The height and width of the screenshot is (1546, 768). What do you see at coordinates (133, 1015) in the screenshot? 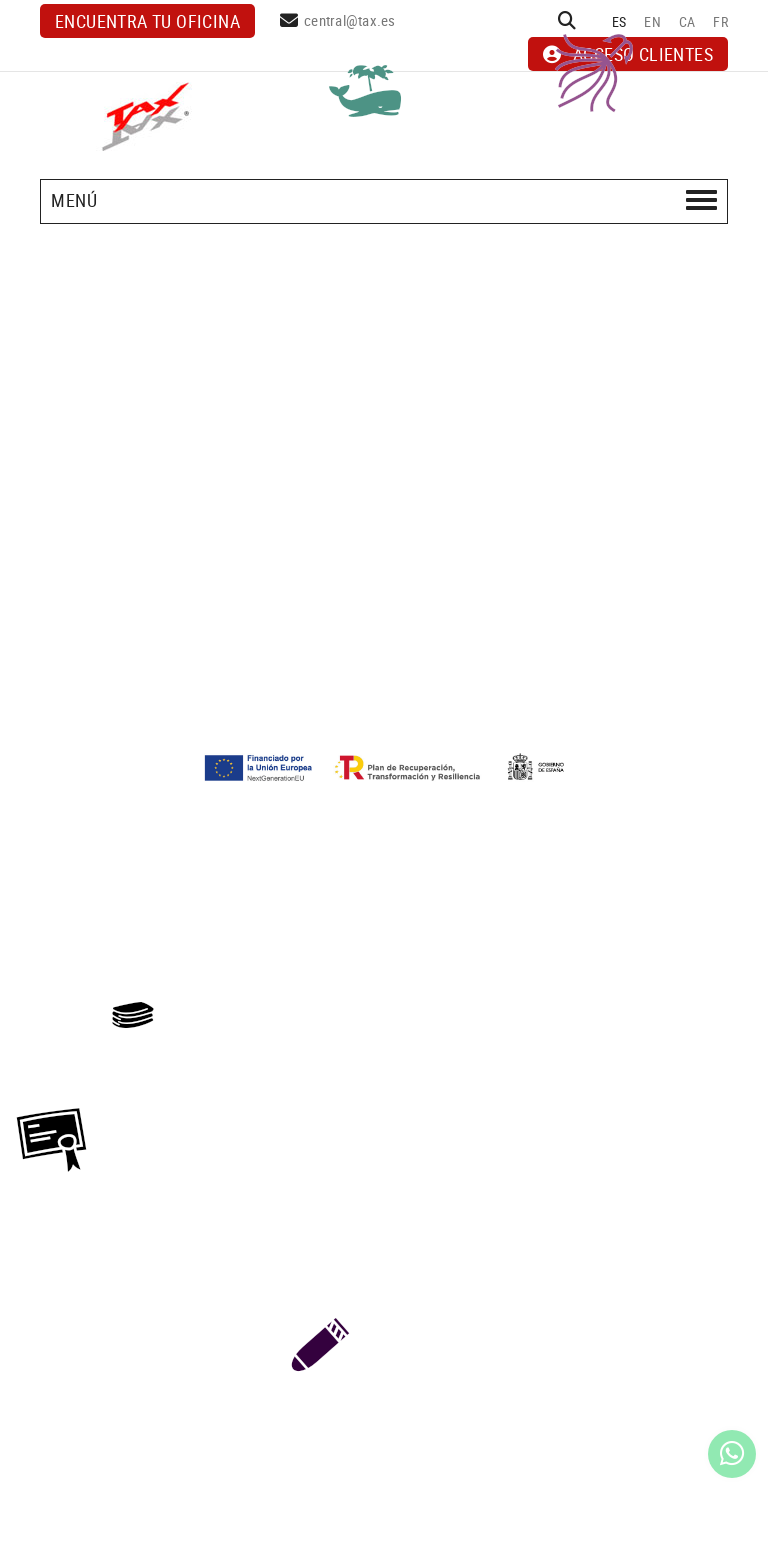
I see `select bedding or blanket item in inventory` at bounding box center [133, 1015].